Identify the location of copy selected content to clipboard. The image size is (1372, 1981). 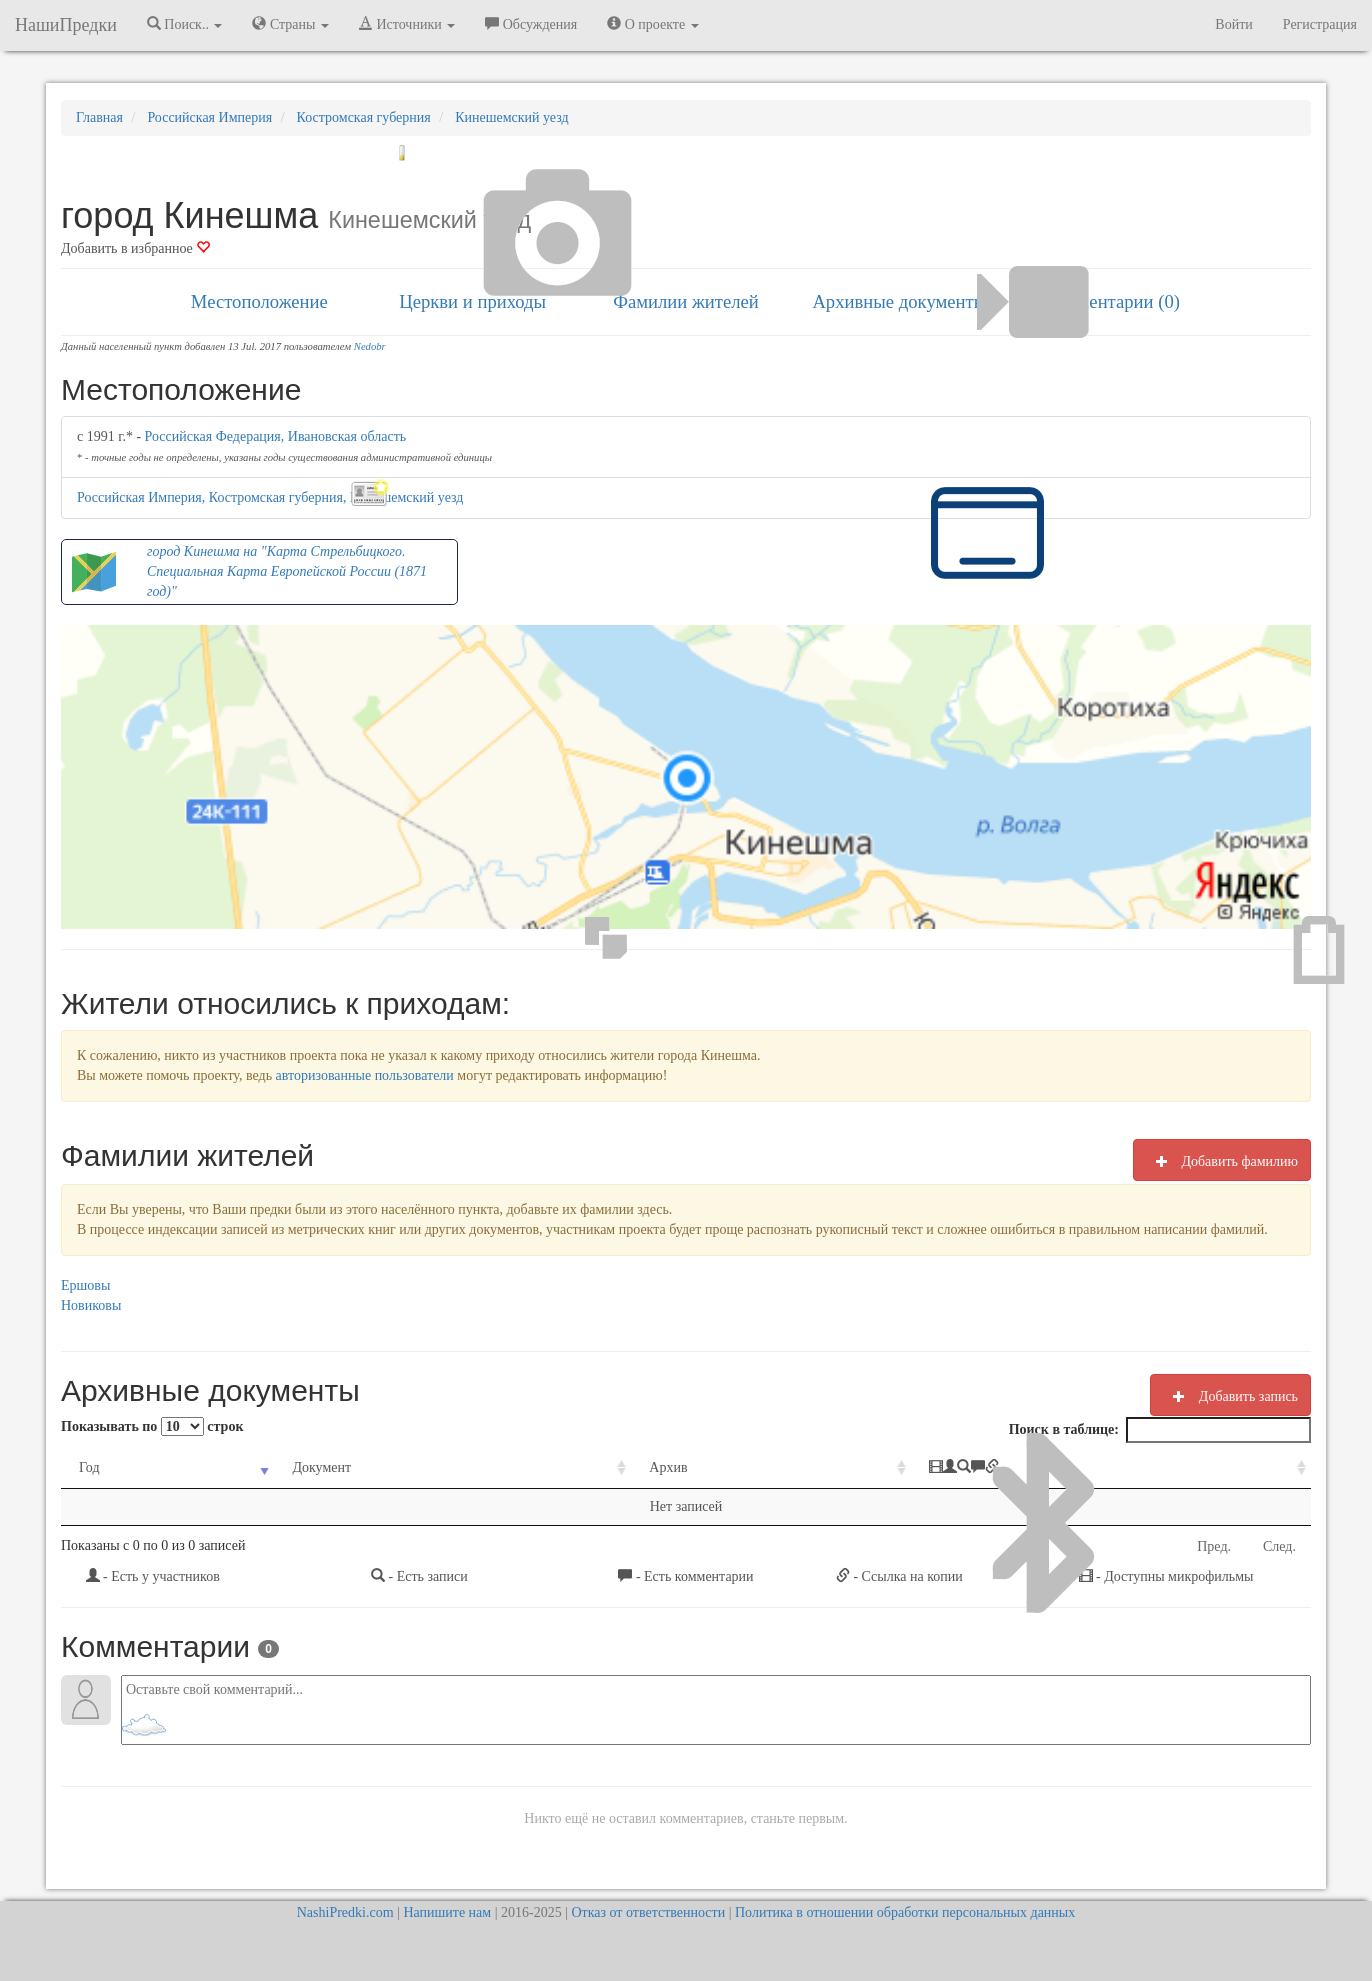
(606, 938).